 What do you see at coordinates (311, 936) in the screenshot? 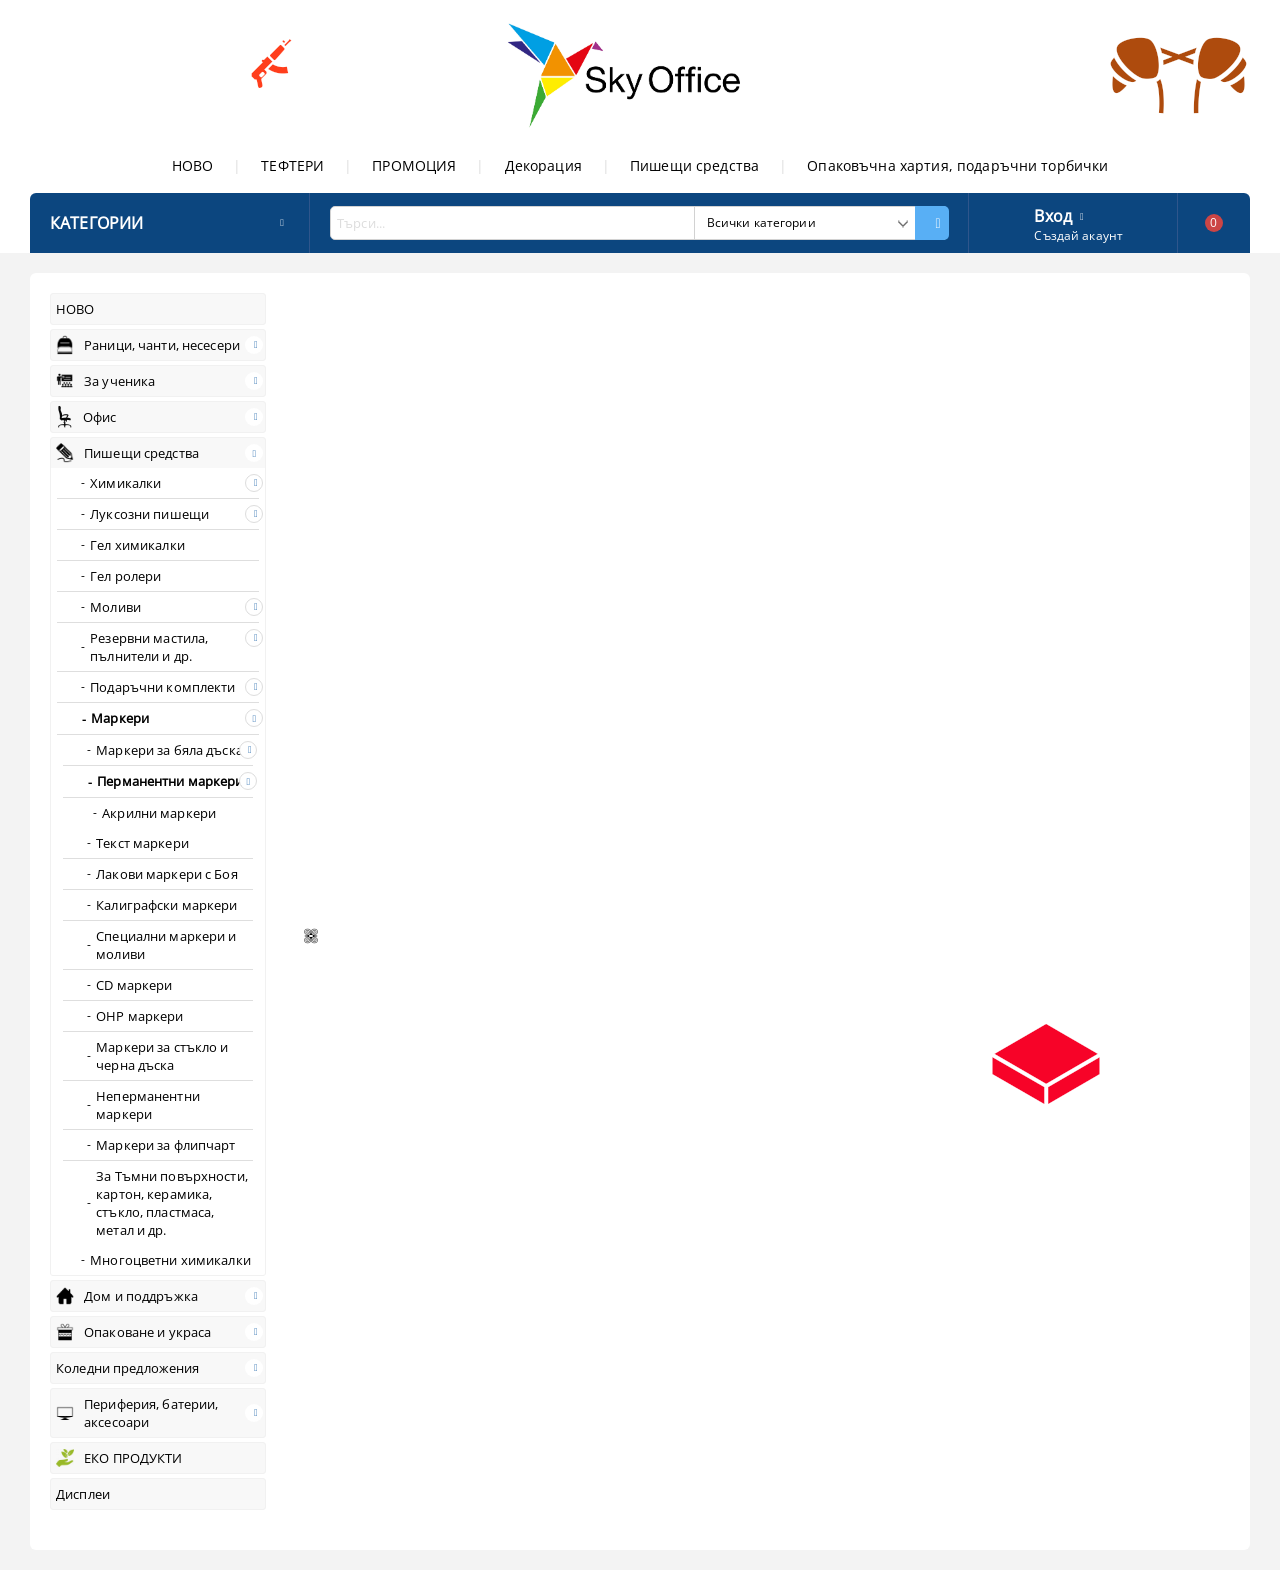
I see `dwennimmen adinkra symbol representing humility and strength` at bounding box center [311, 936].